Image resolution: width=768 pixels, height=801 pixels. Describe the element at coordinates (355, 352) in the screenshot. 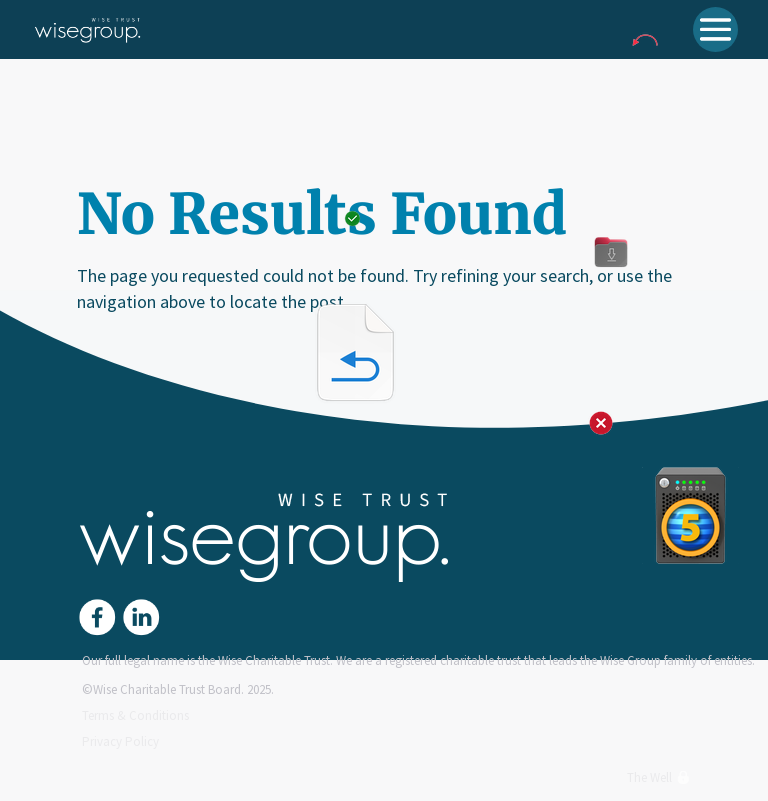

I see `revert document to previous version` at that location.